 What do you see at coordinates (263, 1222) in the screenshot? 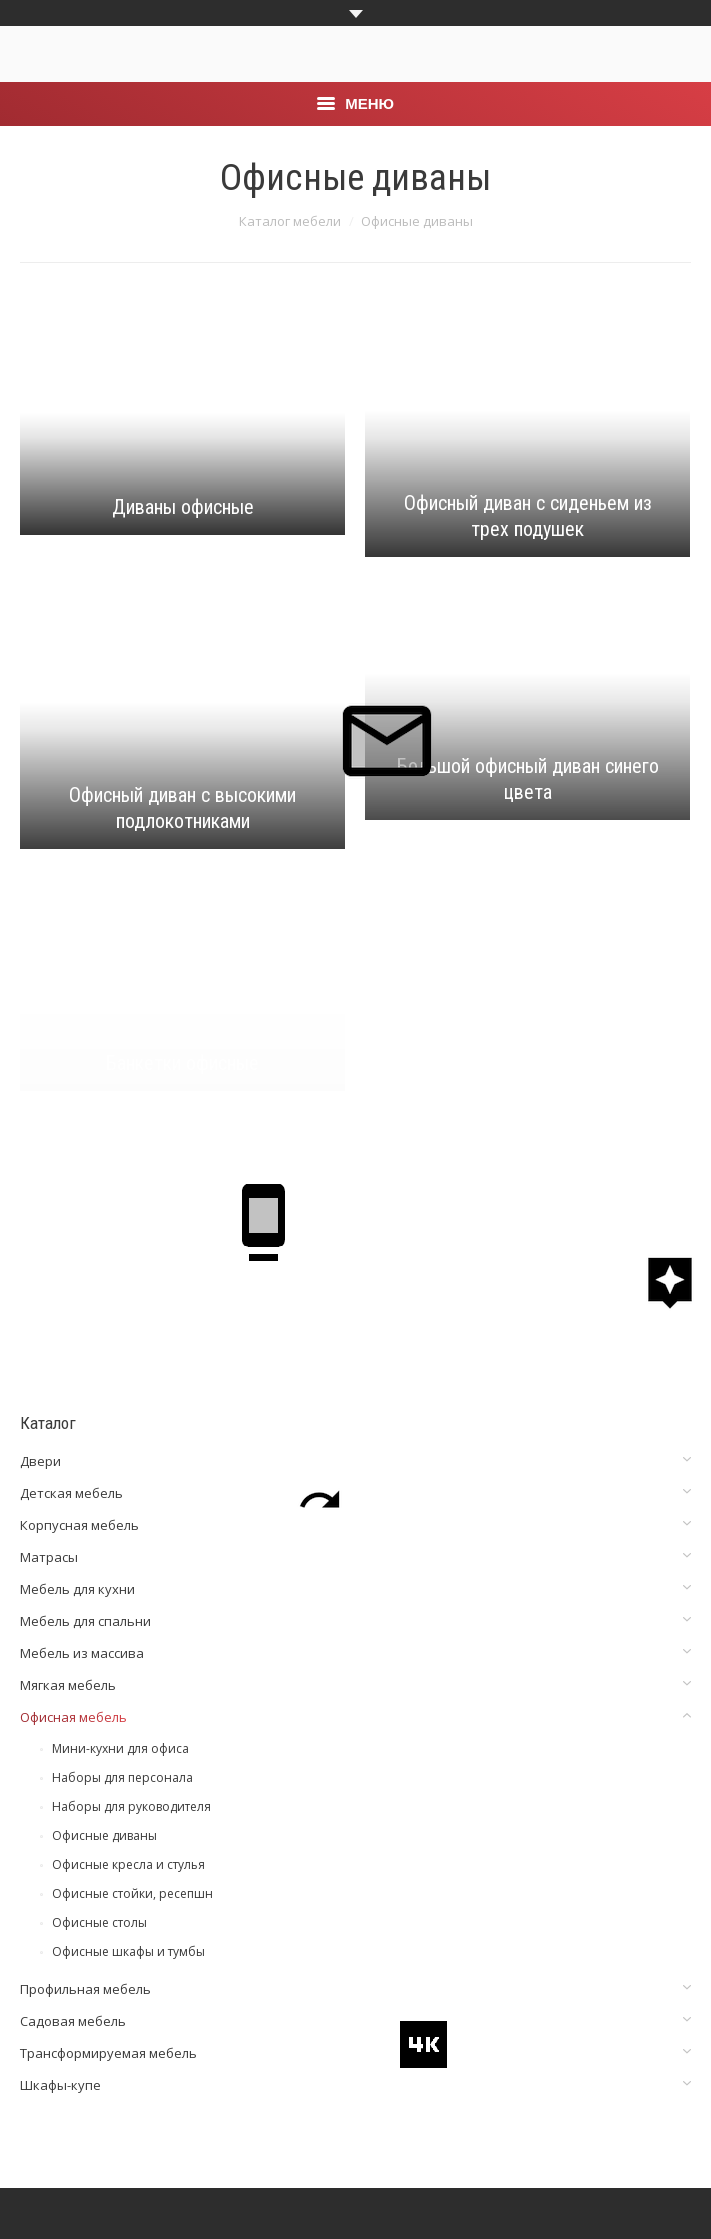
I see `dock your device to an external station` at bounding box center [263, 1222].